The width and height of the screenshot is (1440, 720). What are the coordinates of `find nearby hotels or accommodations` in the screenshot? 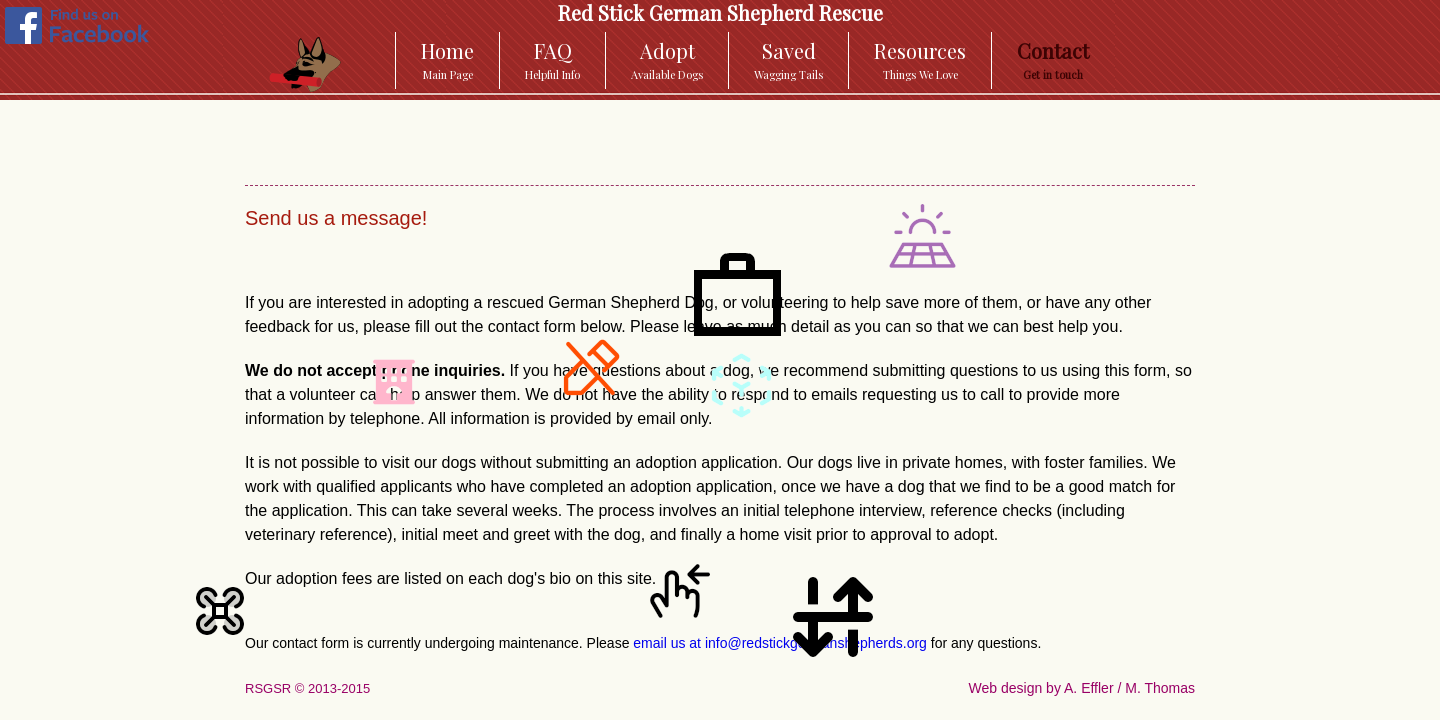 It's located at (394, 382).